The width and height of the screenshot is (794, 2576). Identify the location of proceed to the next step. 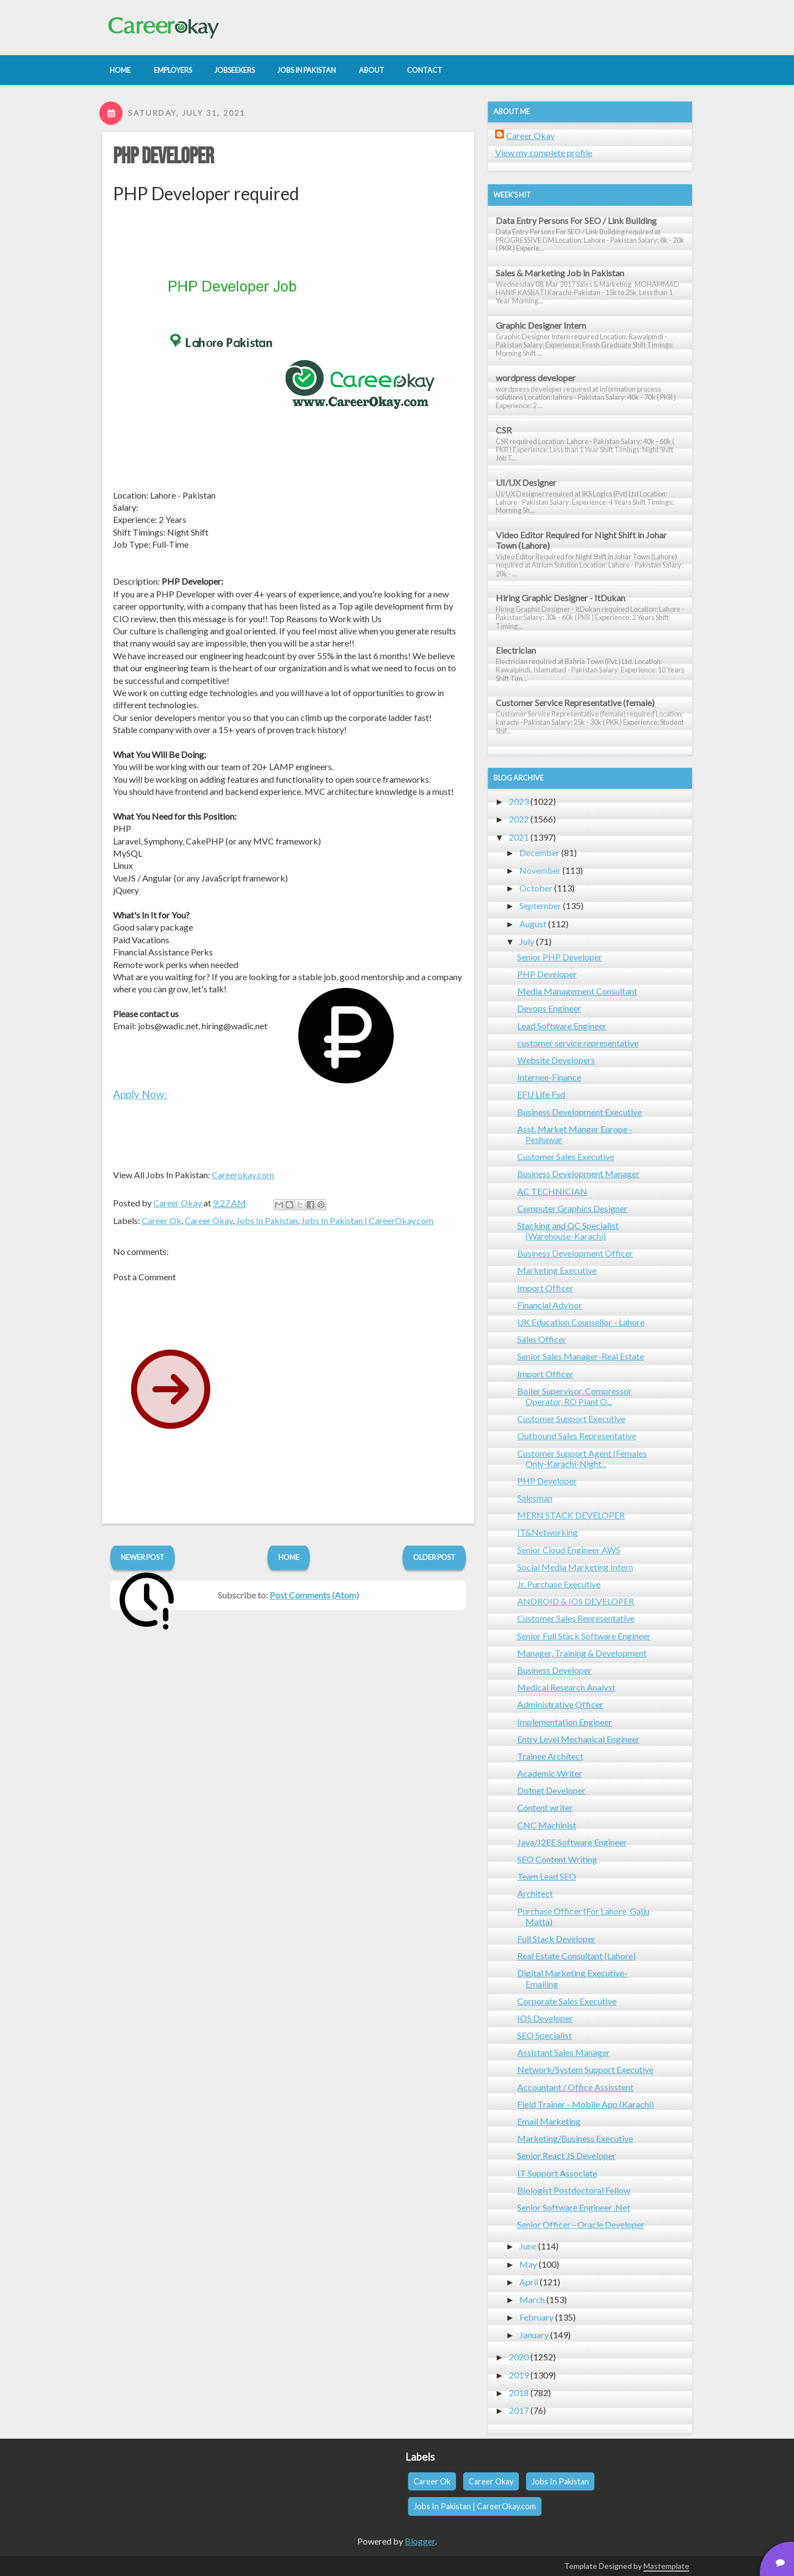
(170, 1389).